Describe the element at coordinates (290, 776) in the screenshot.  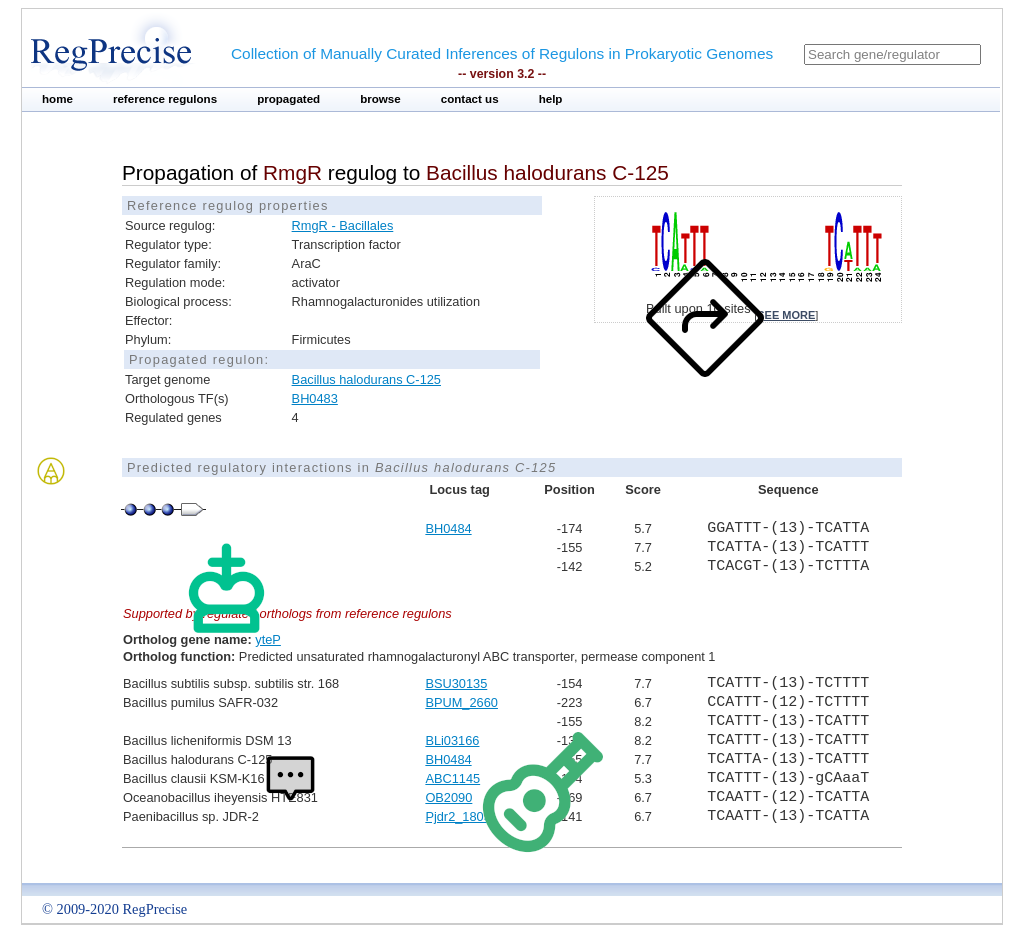
I see `open chat or messaging` at that location.